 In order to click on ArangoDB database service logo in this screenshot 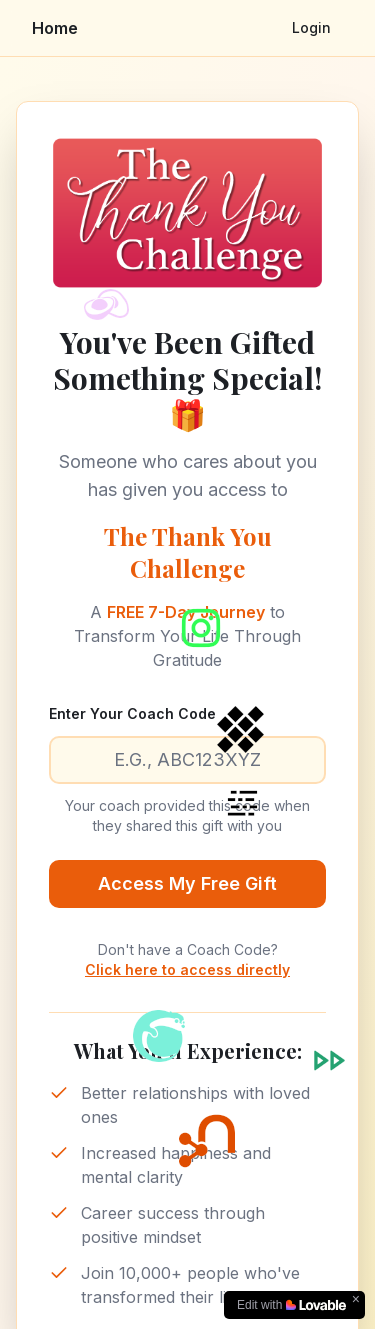, I will do `click(106, 304)`.